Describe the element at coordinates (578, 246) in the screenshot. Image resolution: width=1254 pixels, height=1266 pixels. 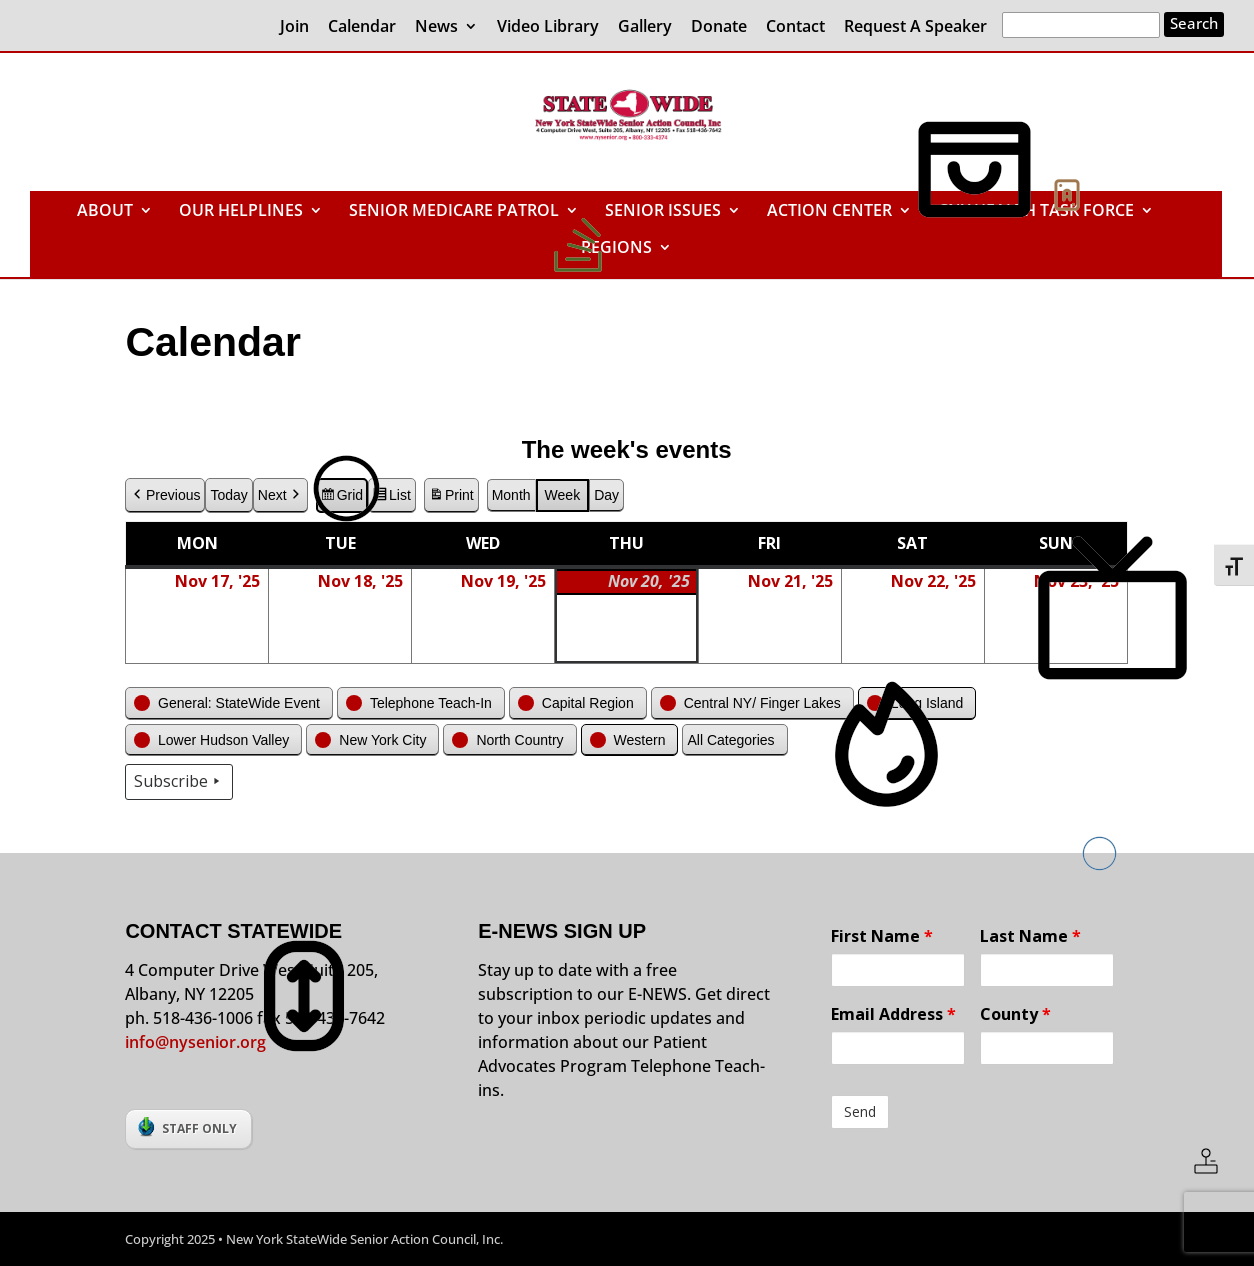
I see `visit stack overflow for developer help` at that location.